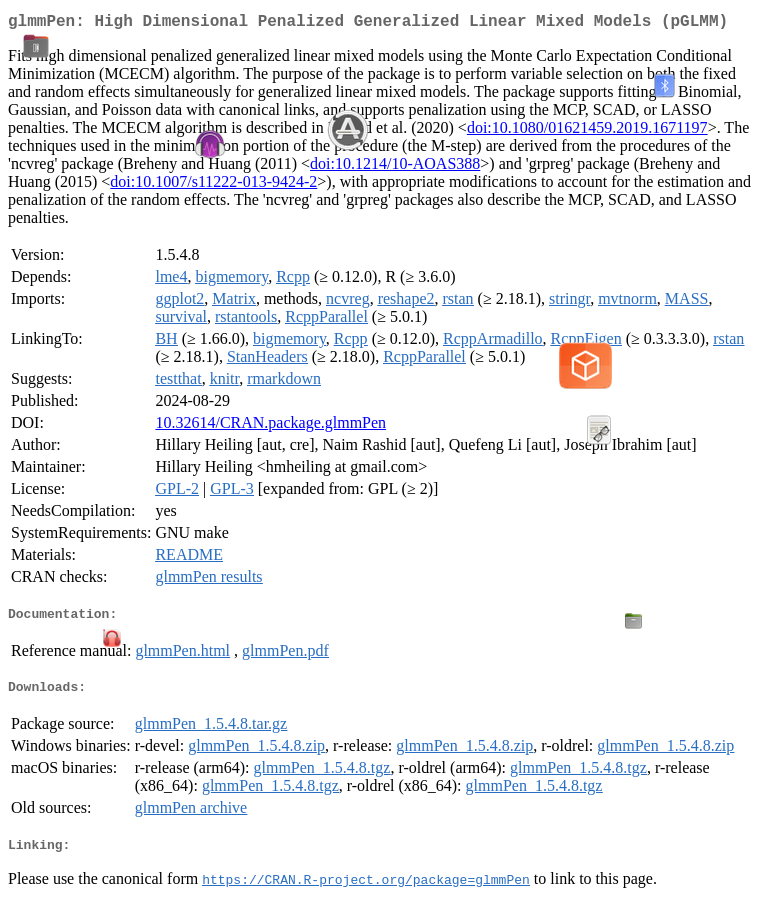 The image size is (768, 917). I want to click on indicates bluetooth is currently active, so click(664, 85).